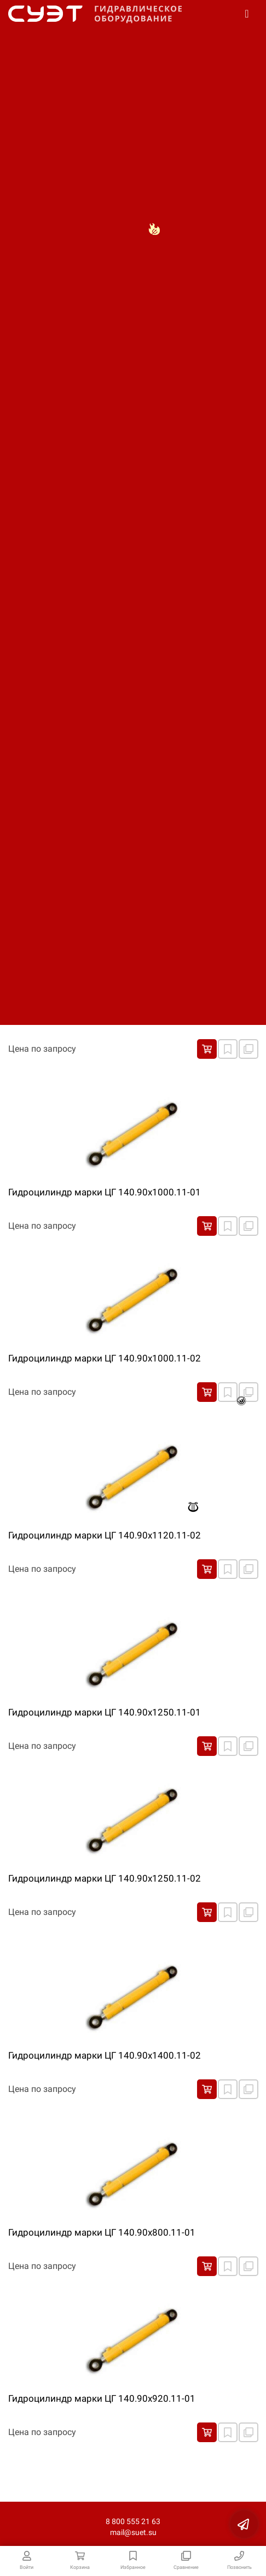 This screenshot has height=2576, width=266. Describe the element at coordinates (154, 229) in the screenshot. I see `indicates fire or flame-based attack ability` at that location.